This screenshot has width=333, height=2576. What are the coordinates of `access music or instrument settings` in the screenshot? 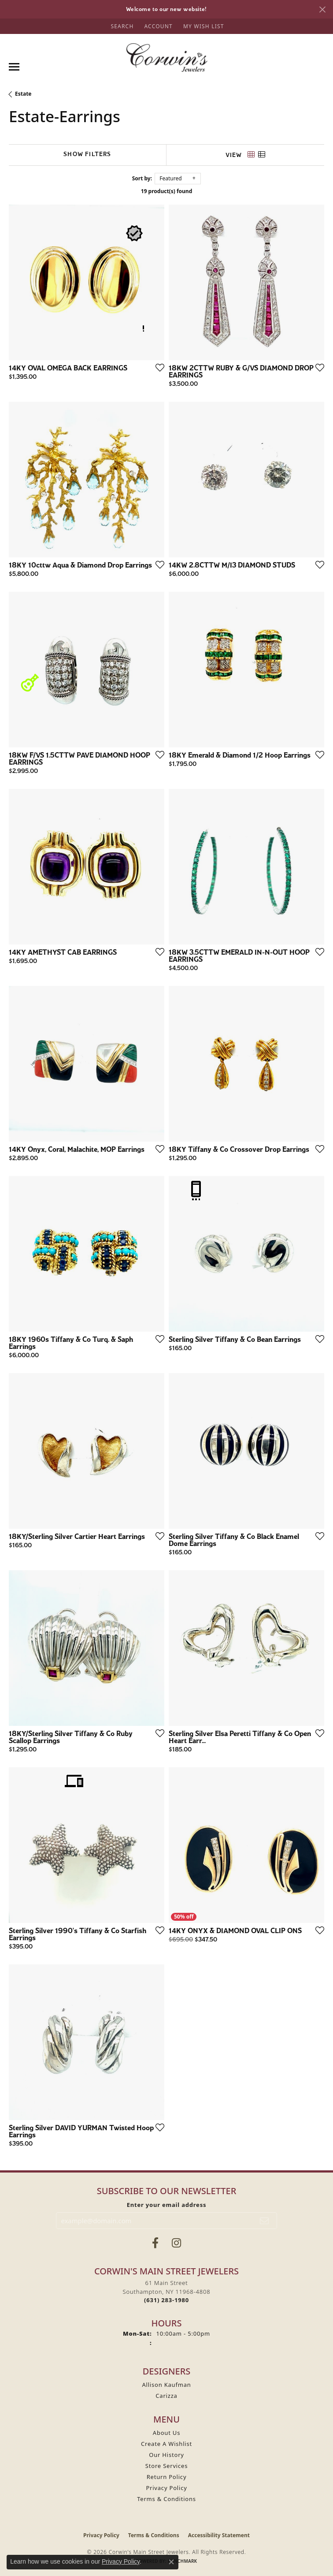 It's located at (30, 683).